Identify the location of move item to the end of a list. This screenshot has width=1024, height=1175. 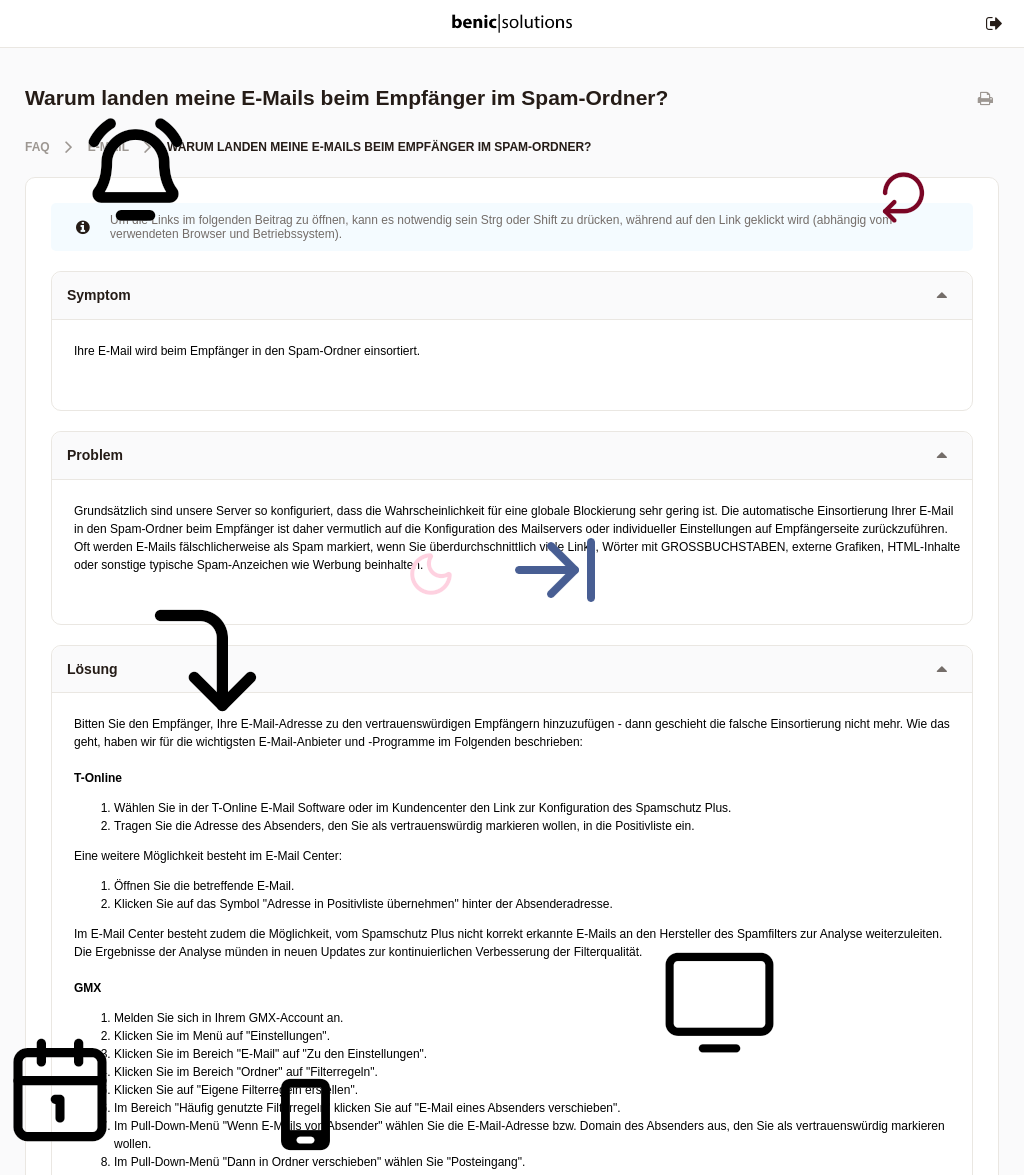
(555, 570).